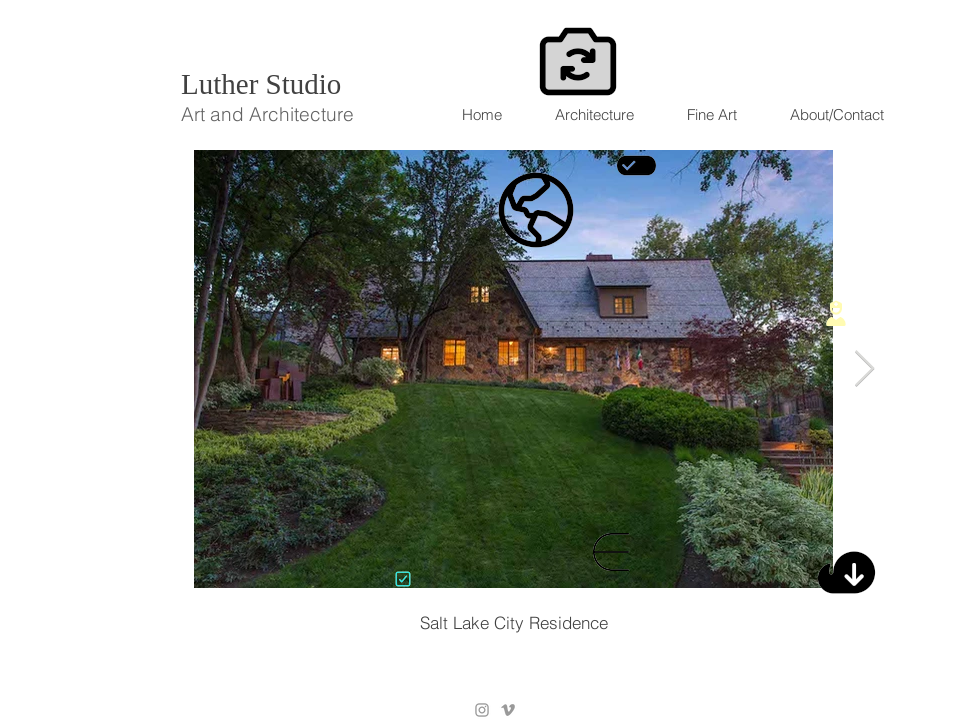 This screenshot has width=980, height=728. I want to click on toggle setting enabled or active, so click(636, 165).